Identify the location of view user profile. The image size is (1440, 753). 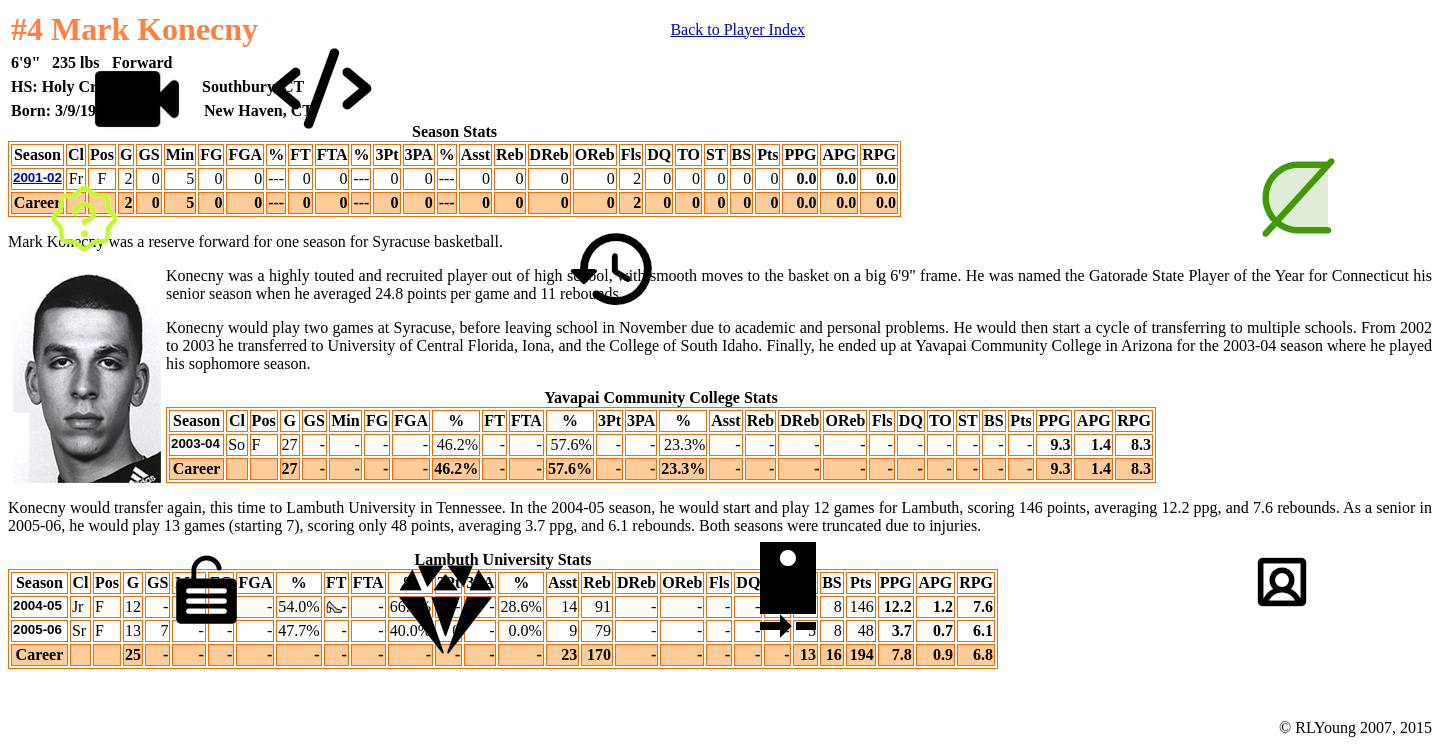
(1282, 582).